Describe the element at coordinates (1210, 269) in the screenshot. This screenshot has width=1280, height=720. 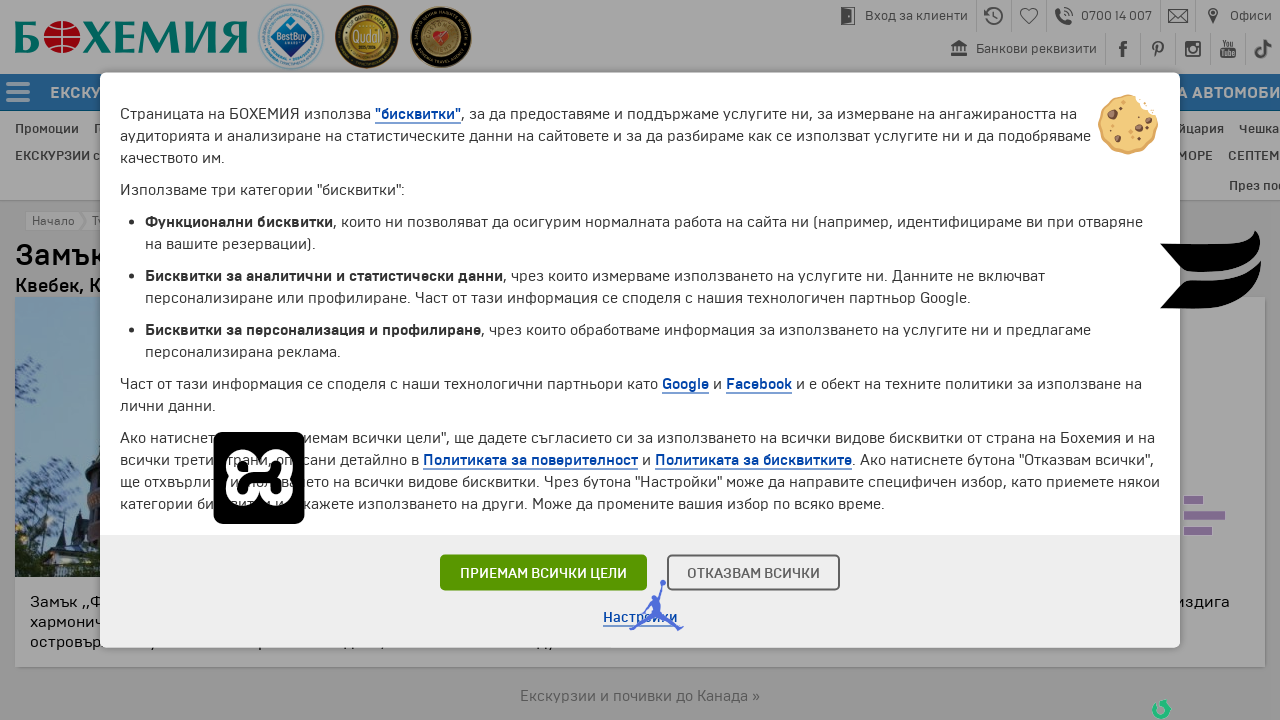
I see `wistia video hosting platform logo` at that location.